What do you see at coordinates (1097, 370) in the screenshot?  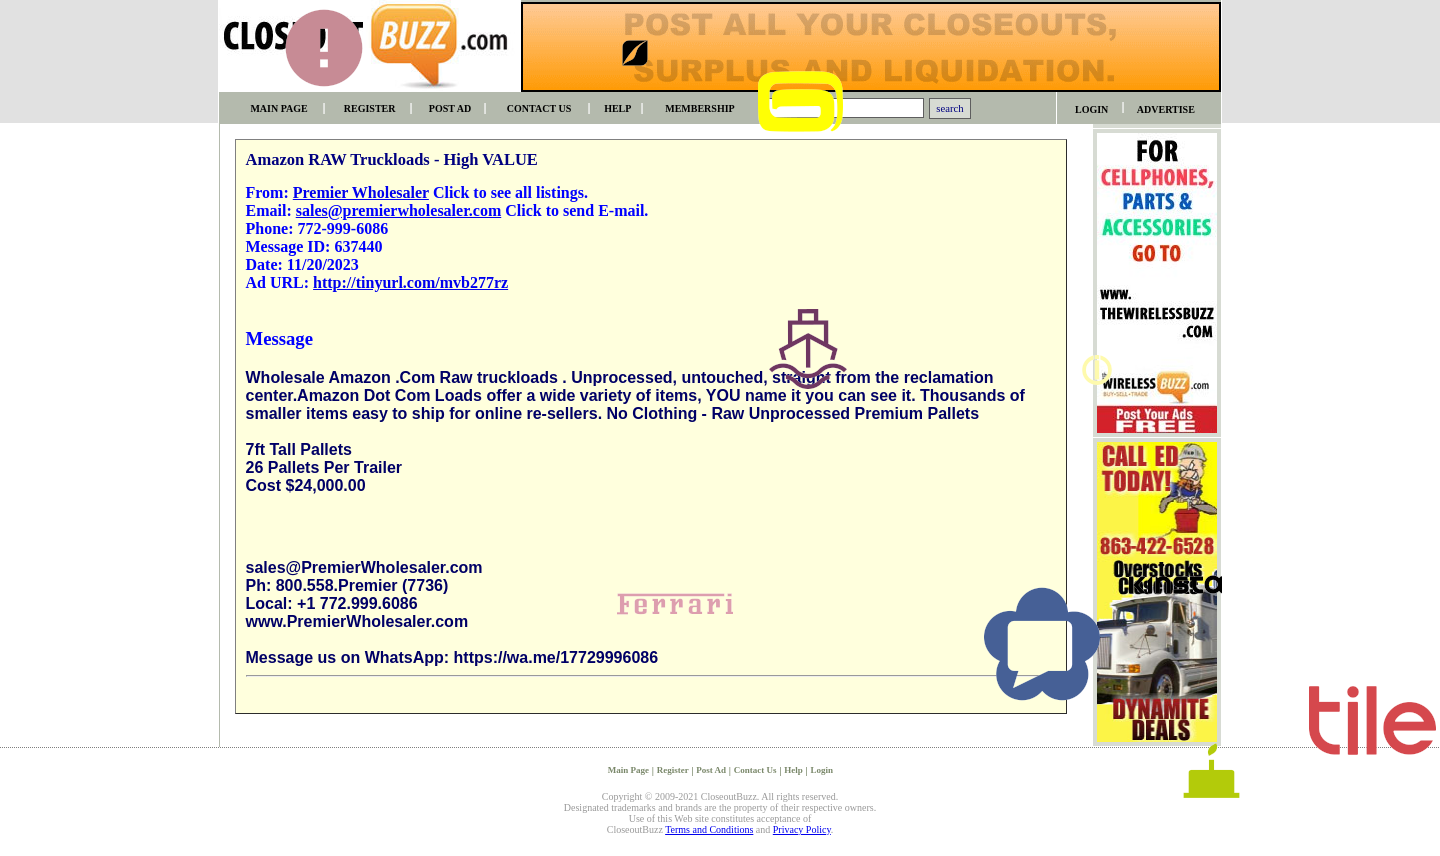 I see `open ioBroker smart home dashboard` at bounding box center [1097, 370].